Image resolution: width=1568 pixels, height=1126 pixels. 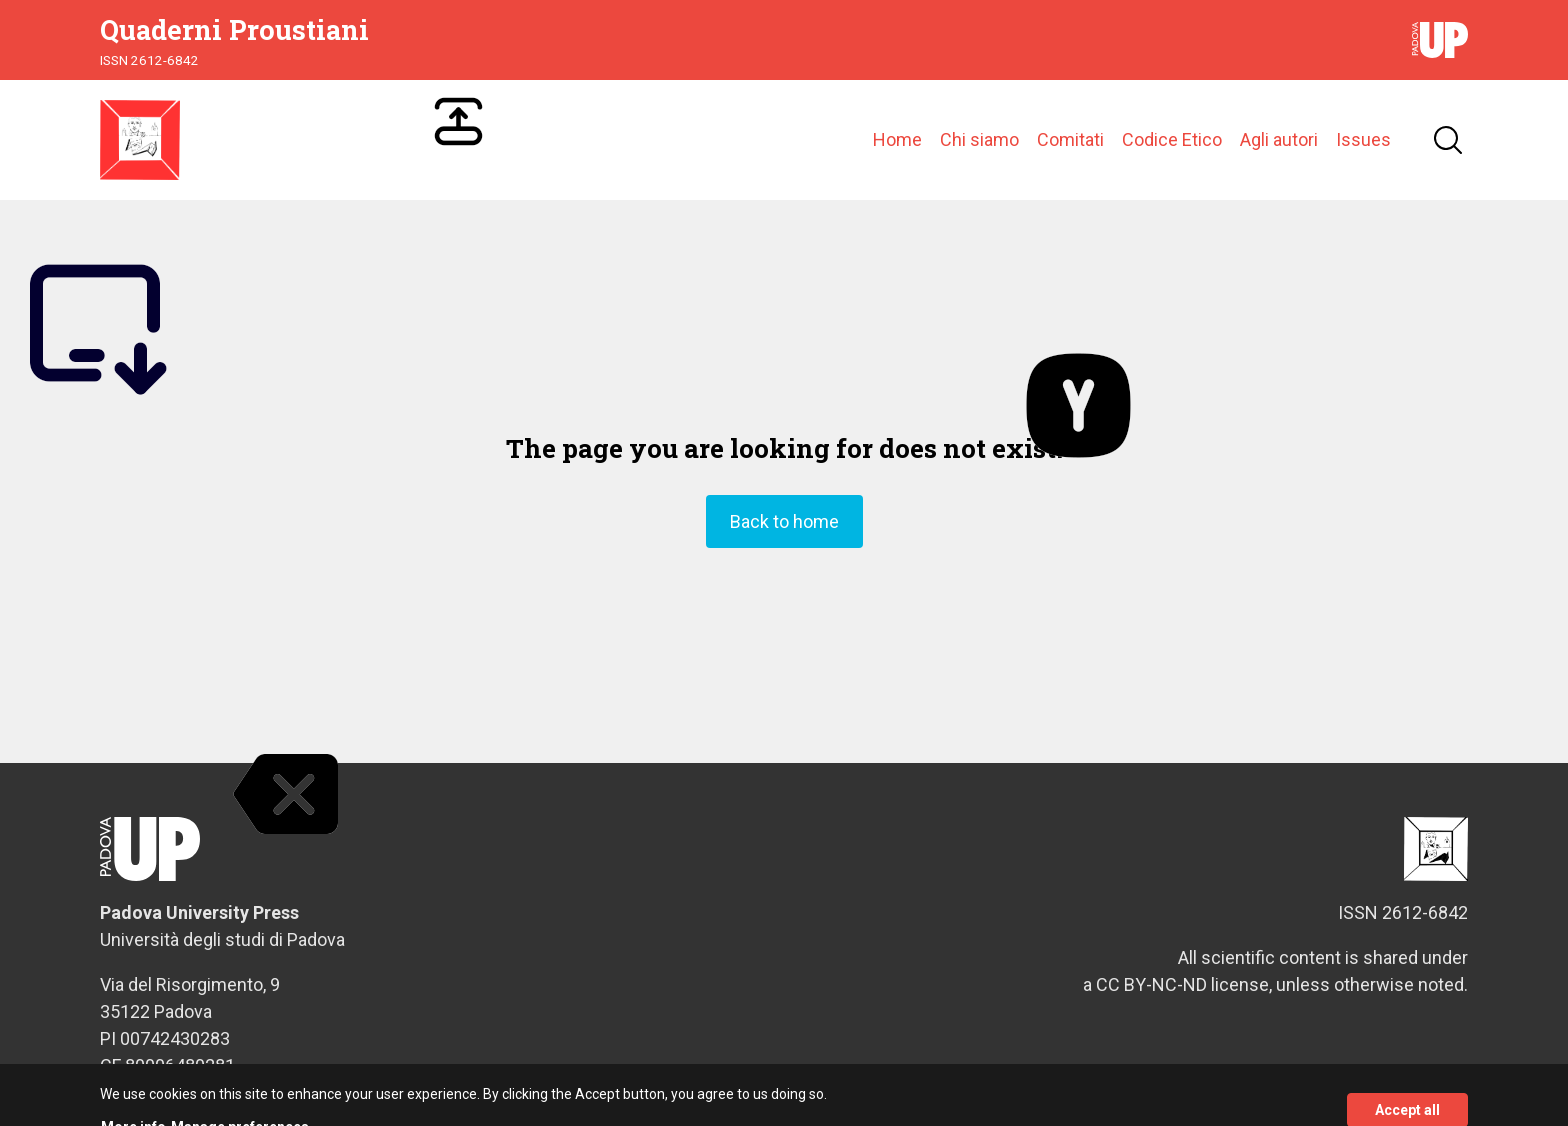 I want to click on delete the last character entered, so click(x=290, y=794).